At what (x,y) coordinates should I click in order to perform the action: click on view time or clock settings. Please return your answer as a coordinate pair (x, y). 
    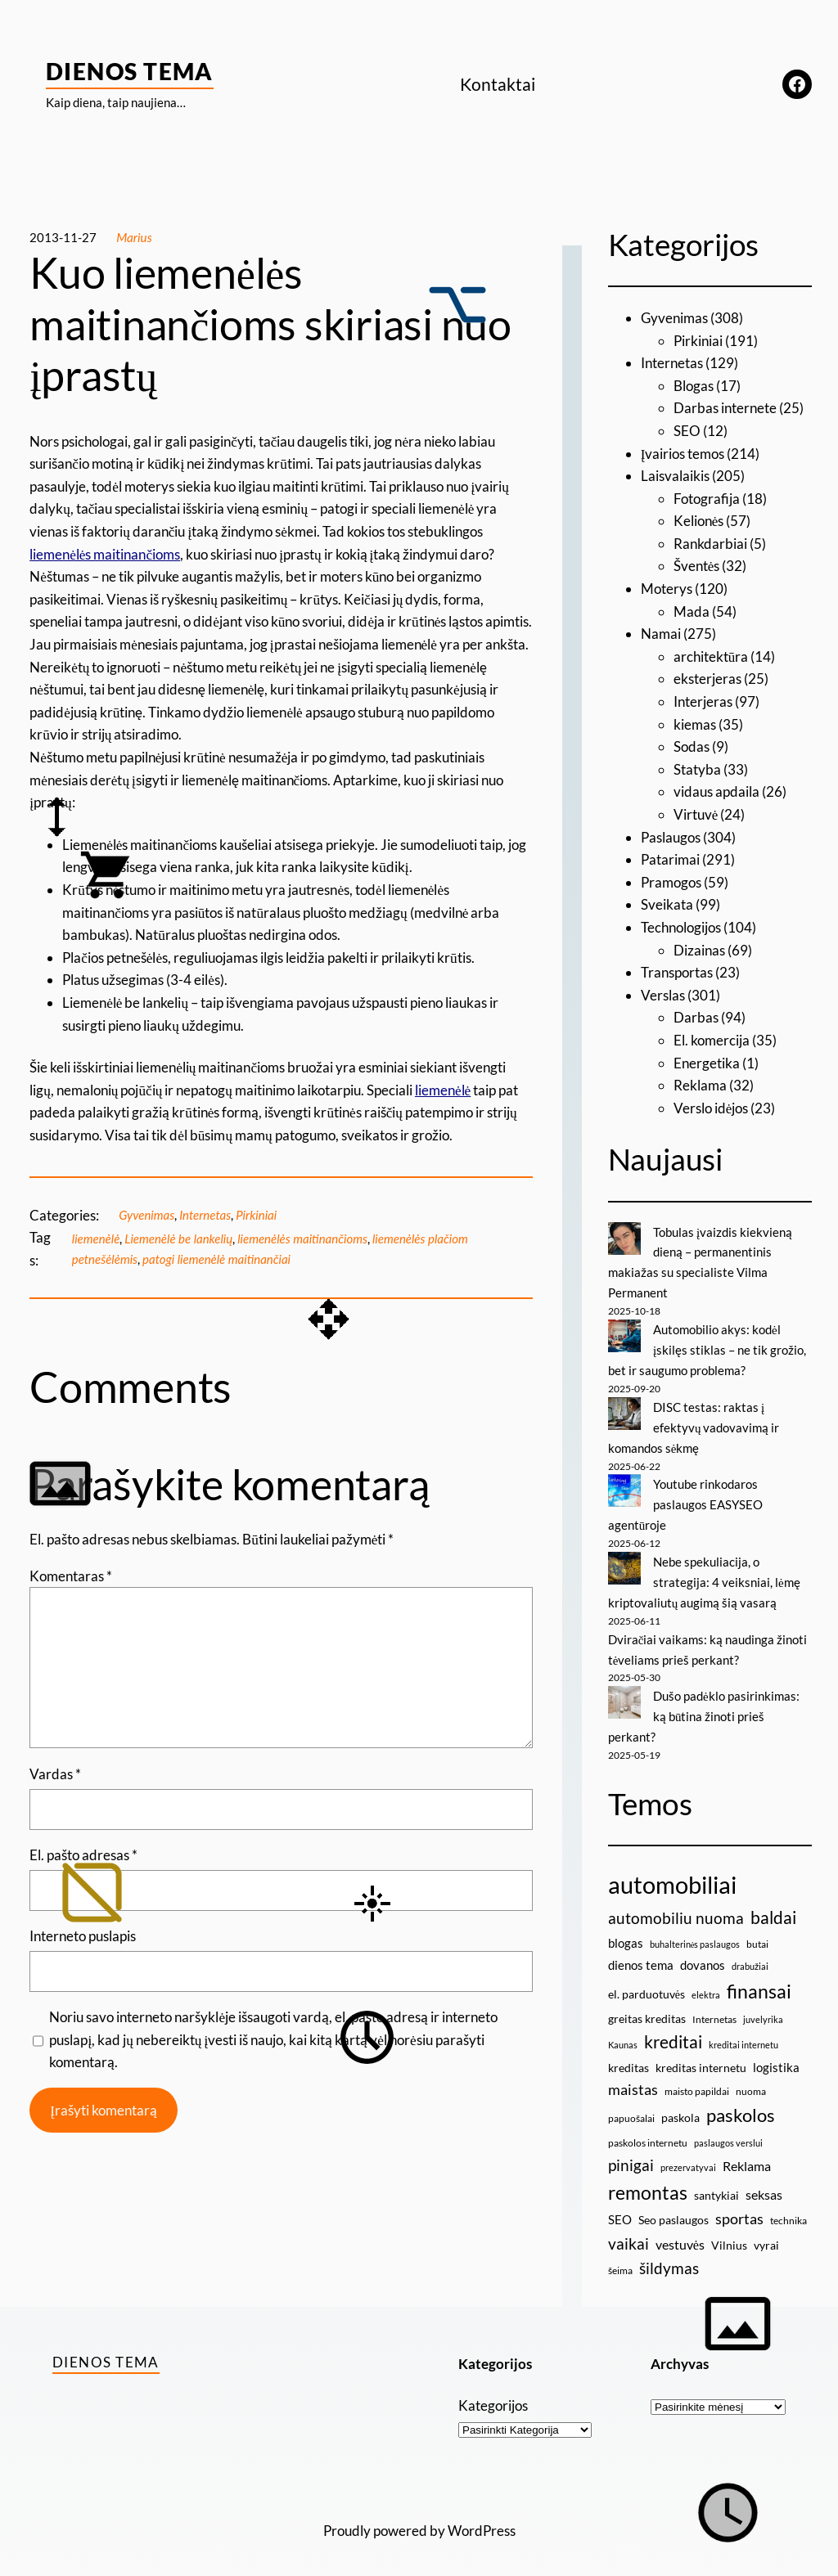
    Looking at the image, I should click on (728, 2512).